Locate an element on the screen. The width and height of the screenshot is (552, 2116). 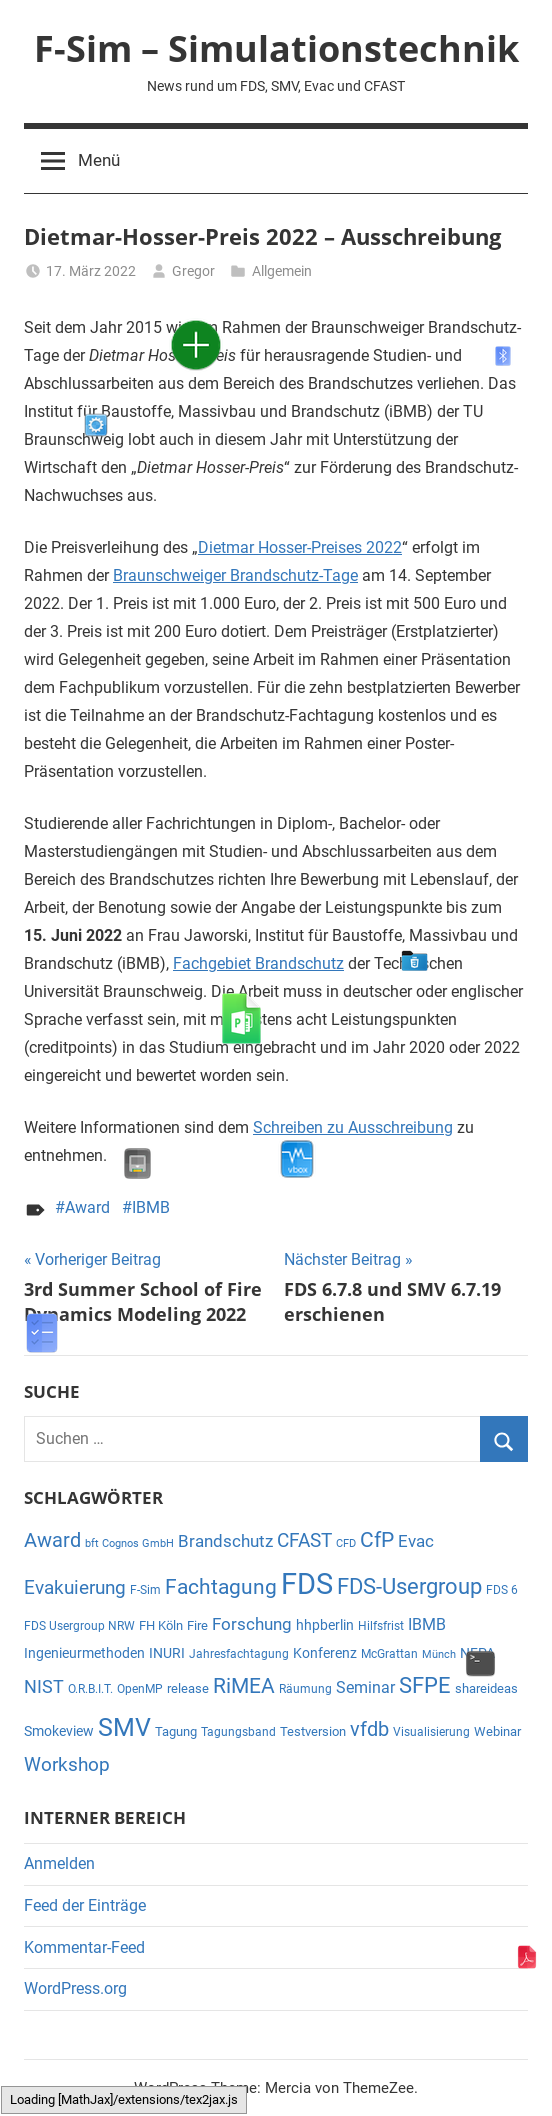
a pdf document file is located at coordinates (527, 1957).